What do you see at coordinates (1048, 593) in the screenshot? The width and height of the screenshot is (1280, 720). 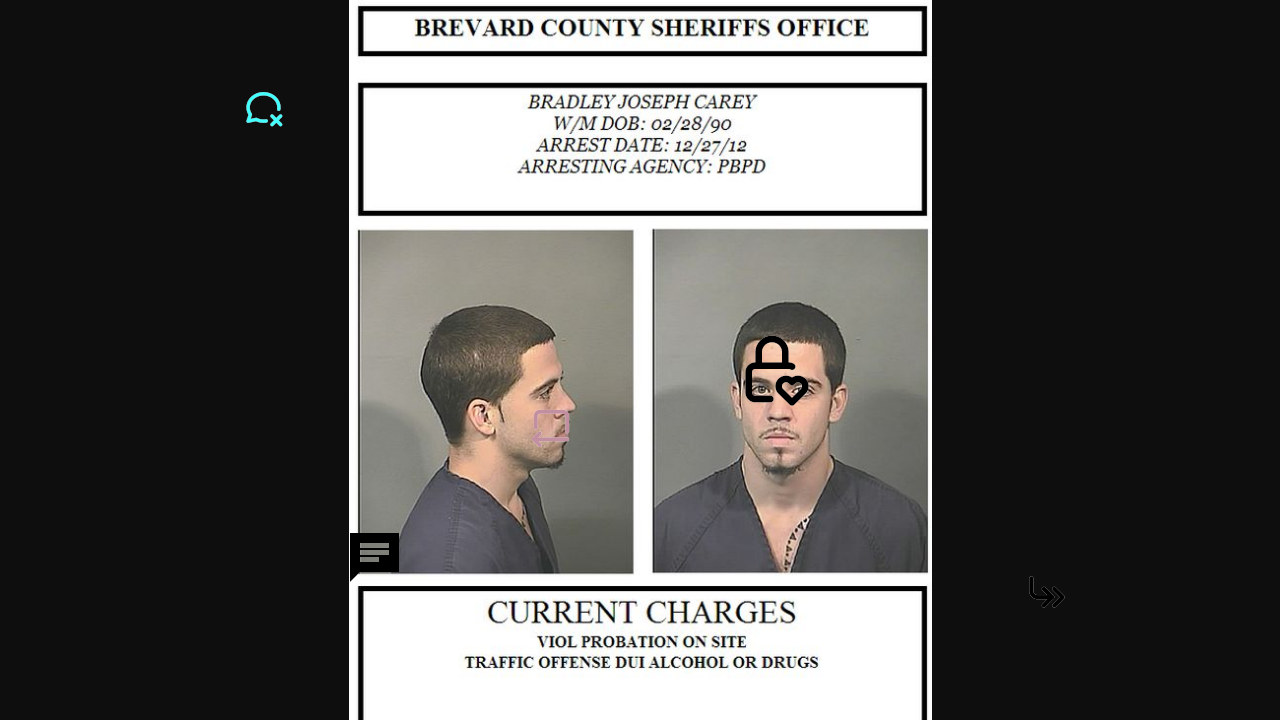 I see `forward or redirect content multiple times` at bounding box center [1048, 593].